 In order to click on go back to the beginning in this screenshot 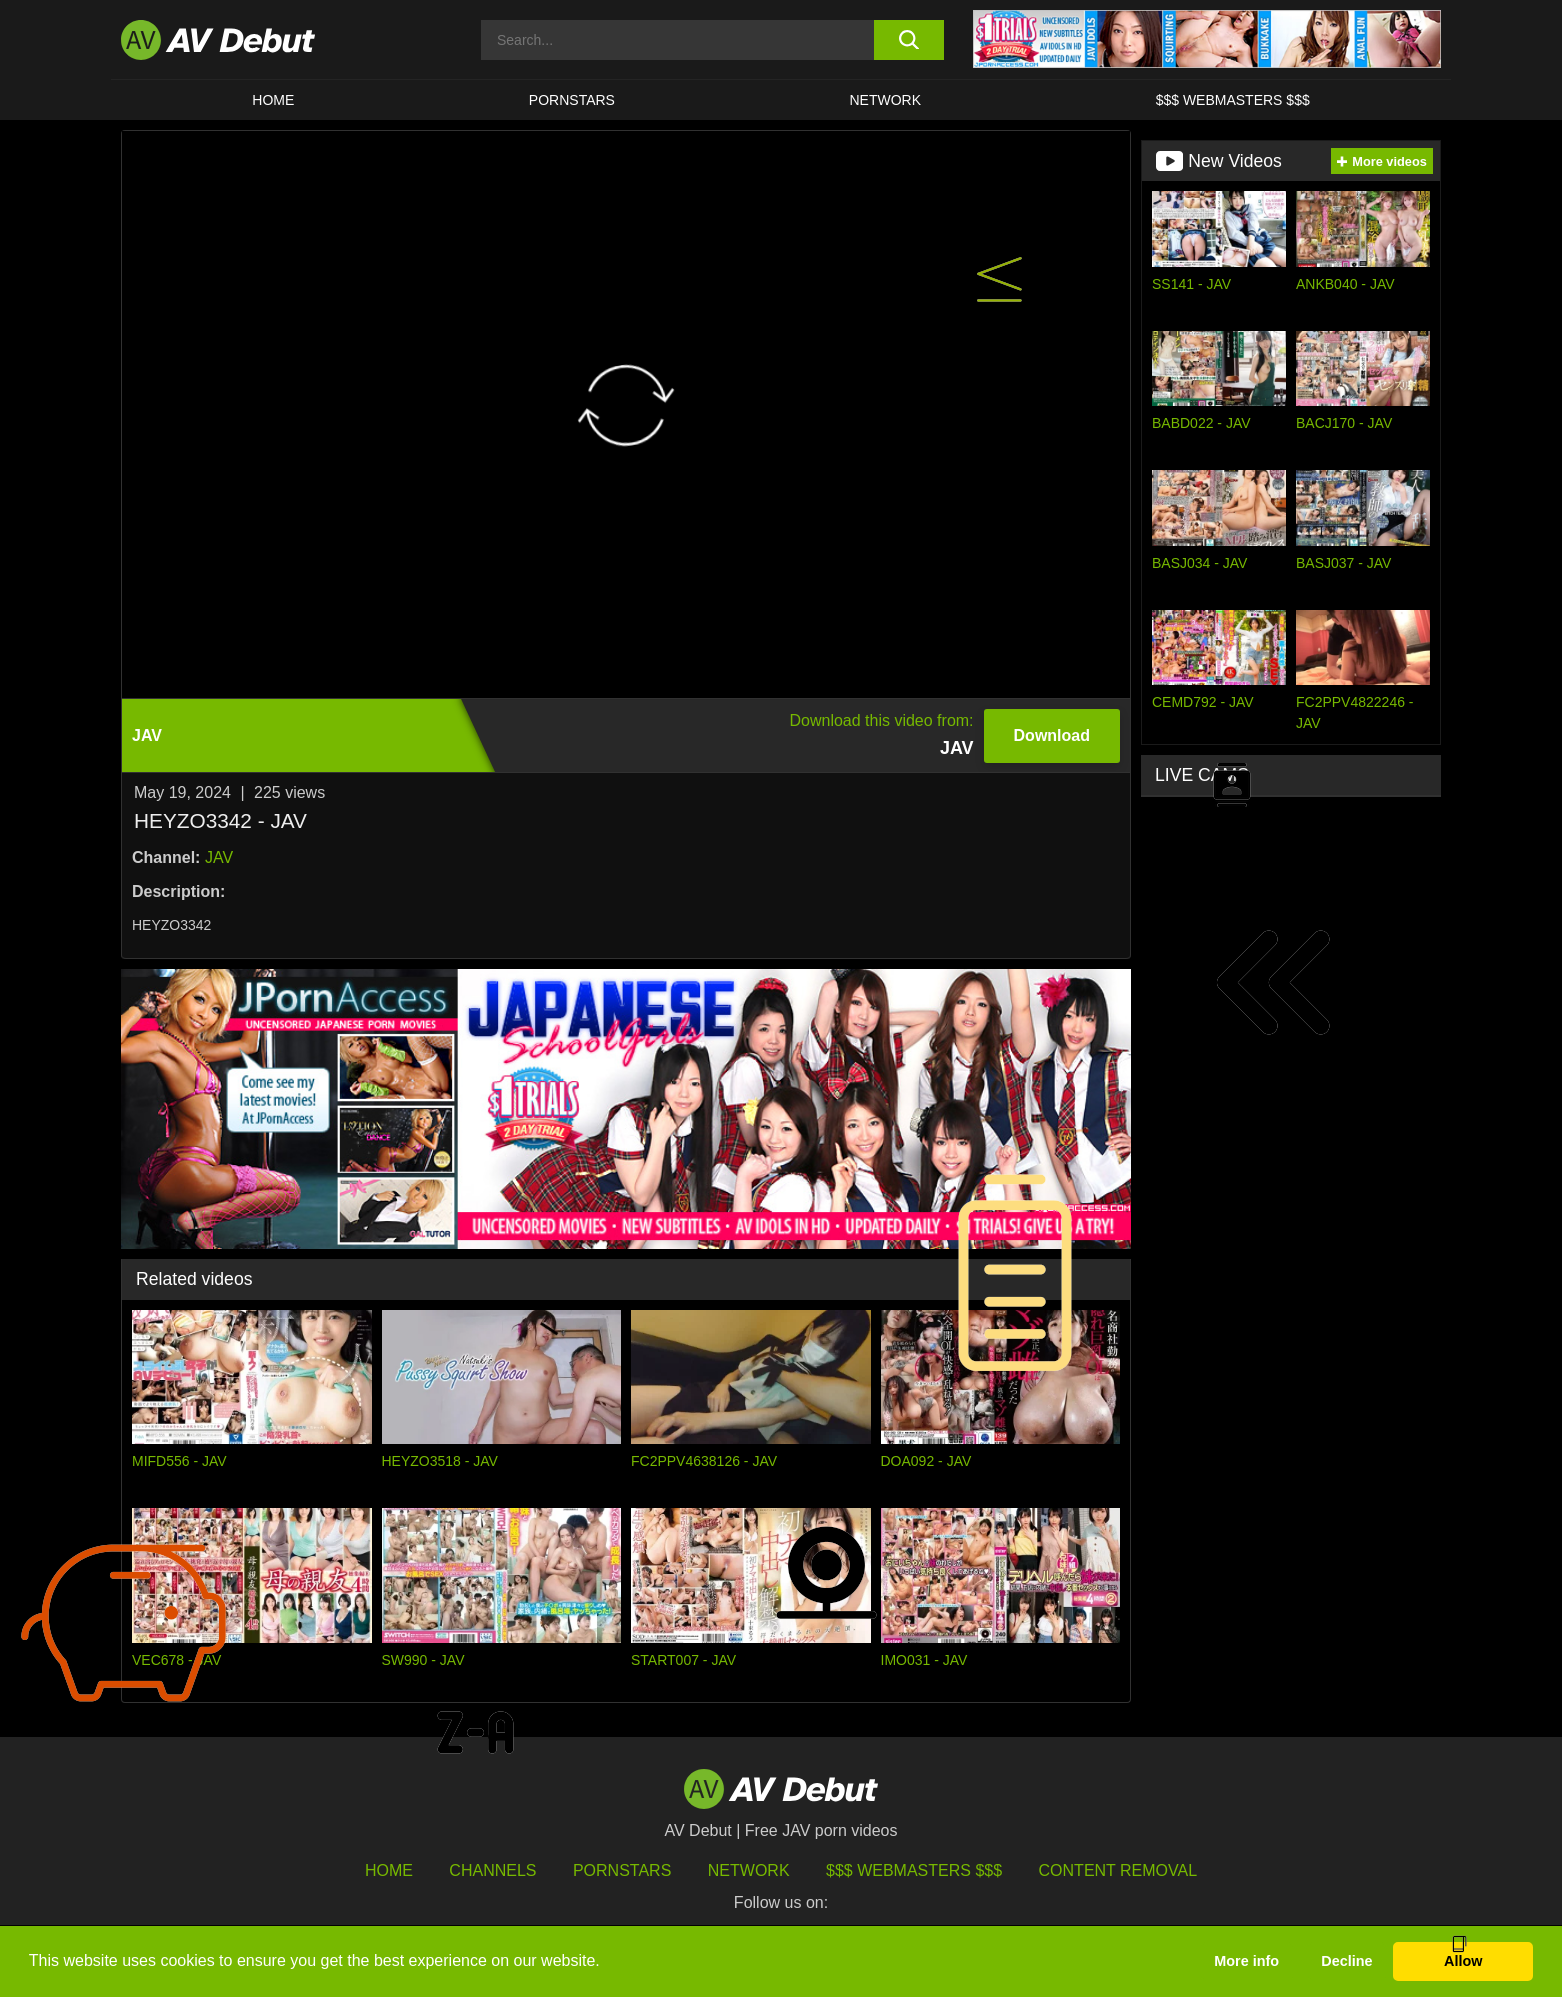, I will do `click(1277, 982)`.